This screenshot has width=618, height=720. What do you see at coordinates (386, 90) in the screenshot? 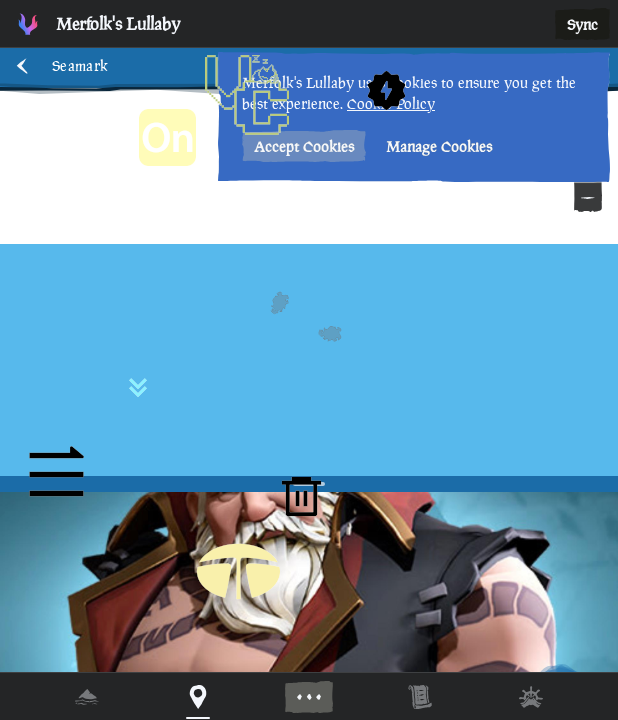
I see `open the fueler app` at bounding box center [386, 90].